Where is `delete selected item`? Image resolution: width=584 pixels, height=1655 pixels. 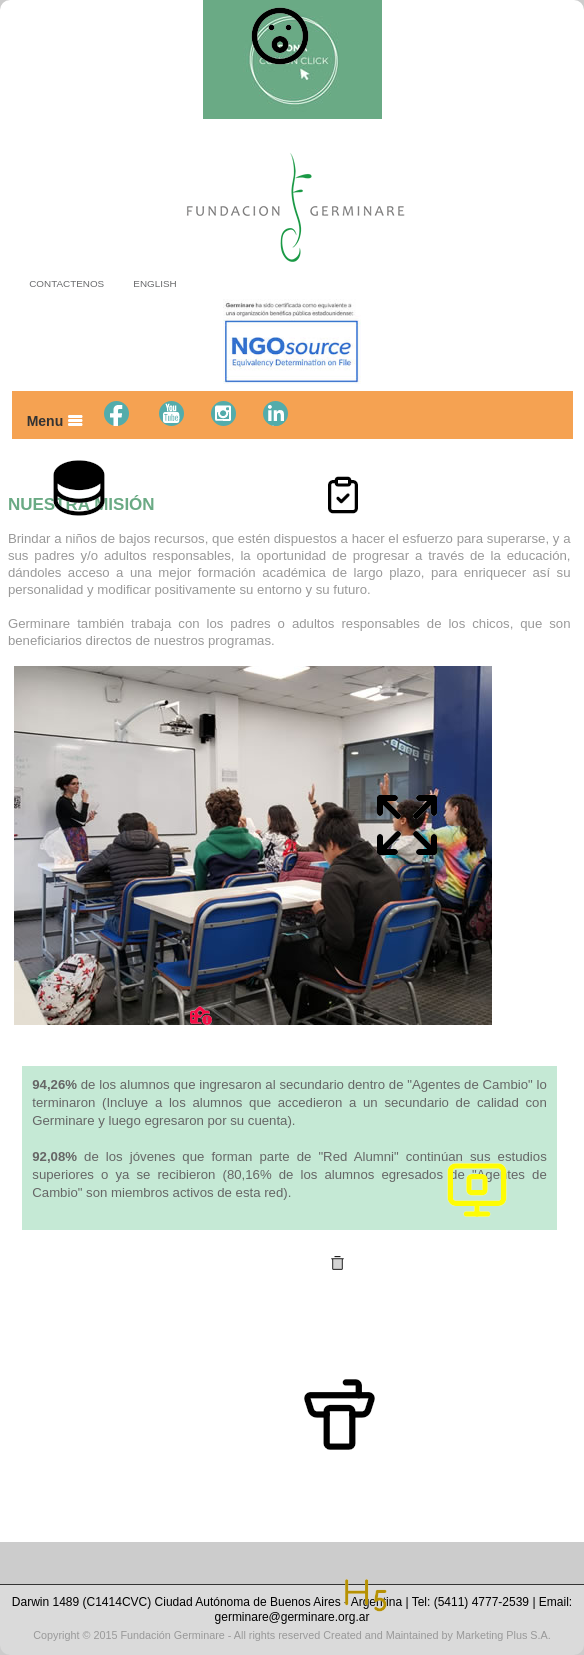 delete selected item is located at coordinates (337, 1263).